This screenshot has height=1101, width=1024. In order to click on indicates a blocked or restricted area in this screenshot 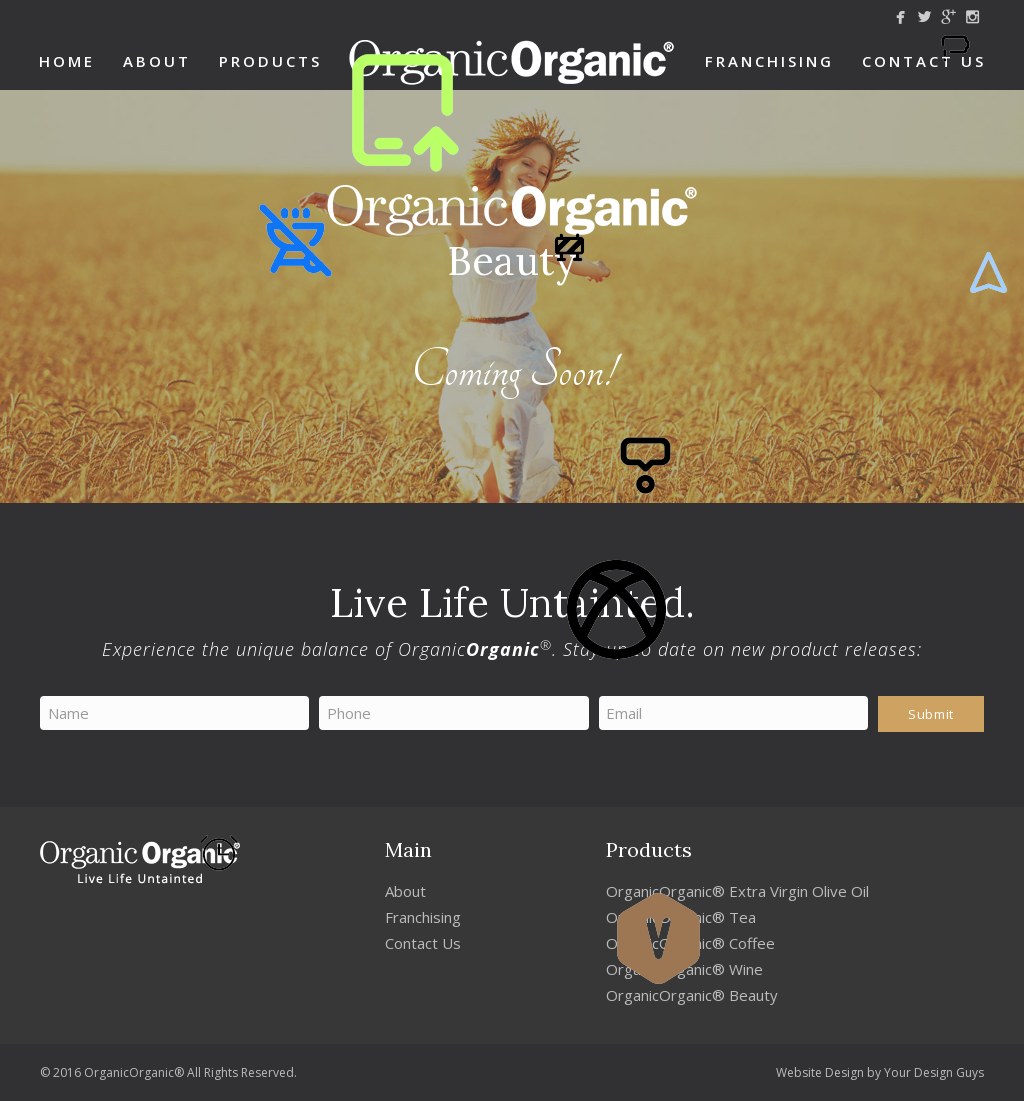, I will do `click(569, 246)`.